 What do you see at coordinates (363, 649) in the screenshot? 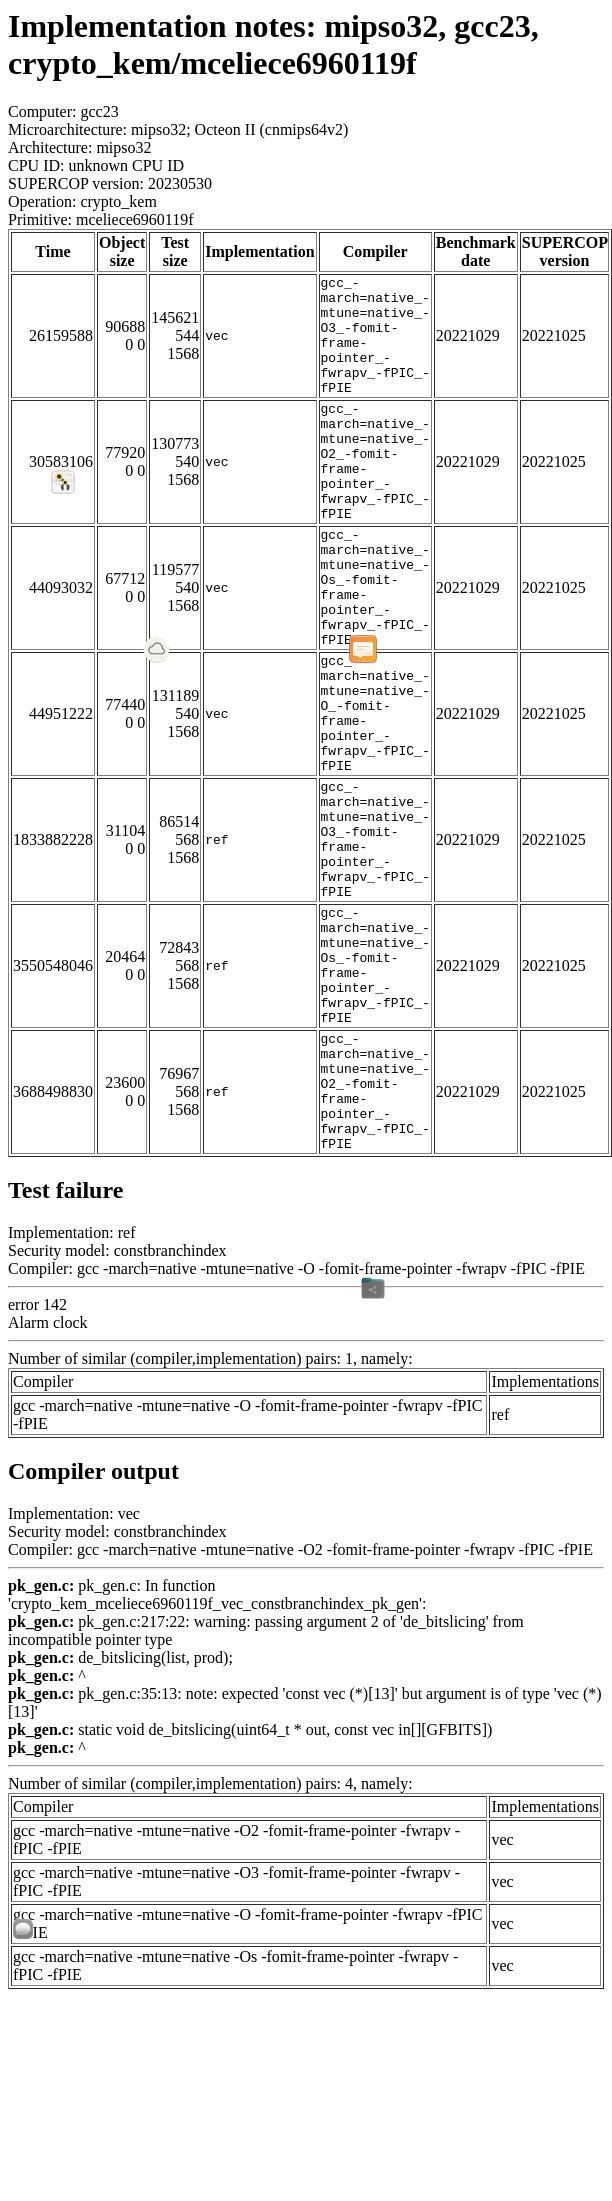
I see `open empathy messaging app` at bounding box center [363, 649].